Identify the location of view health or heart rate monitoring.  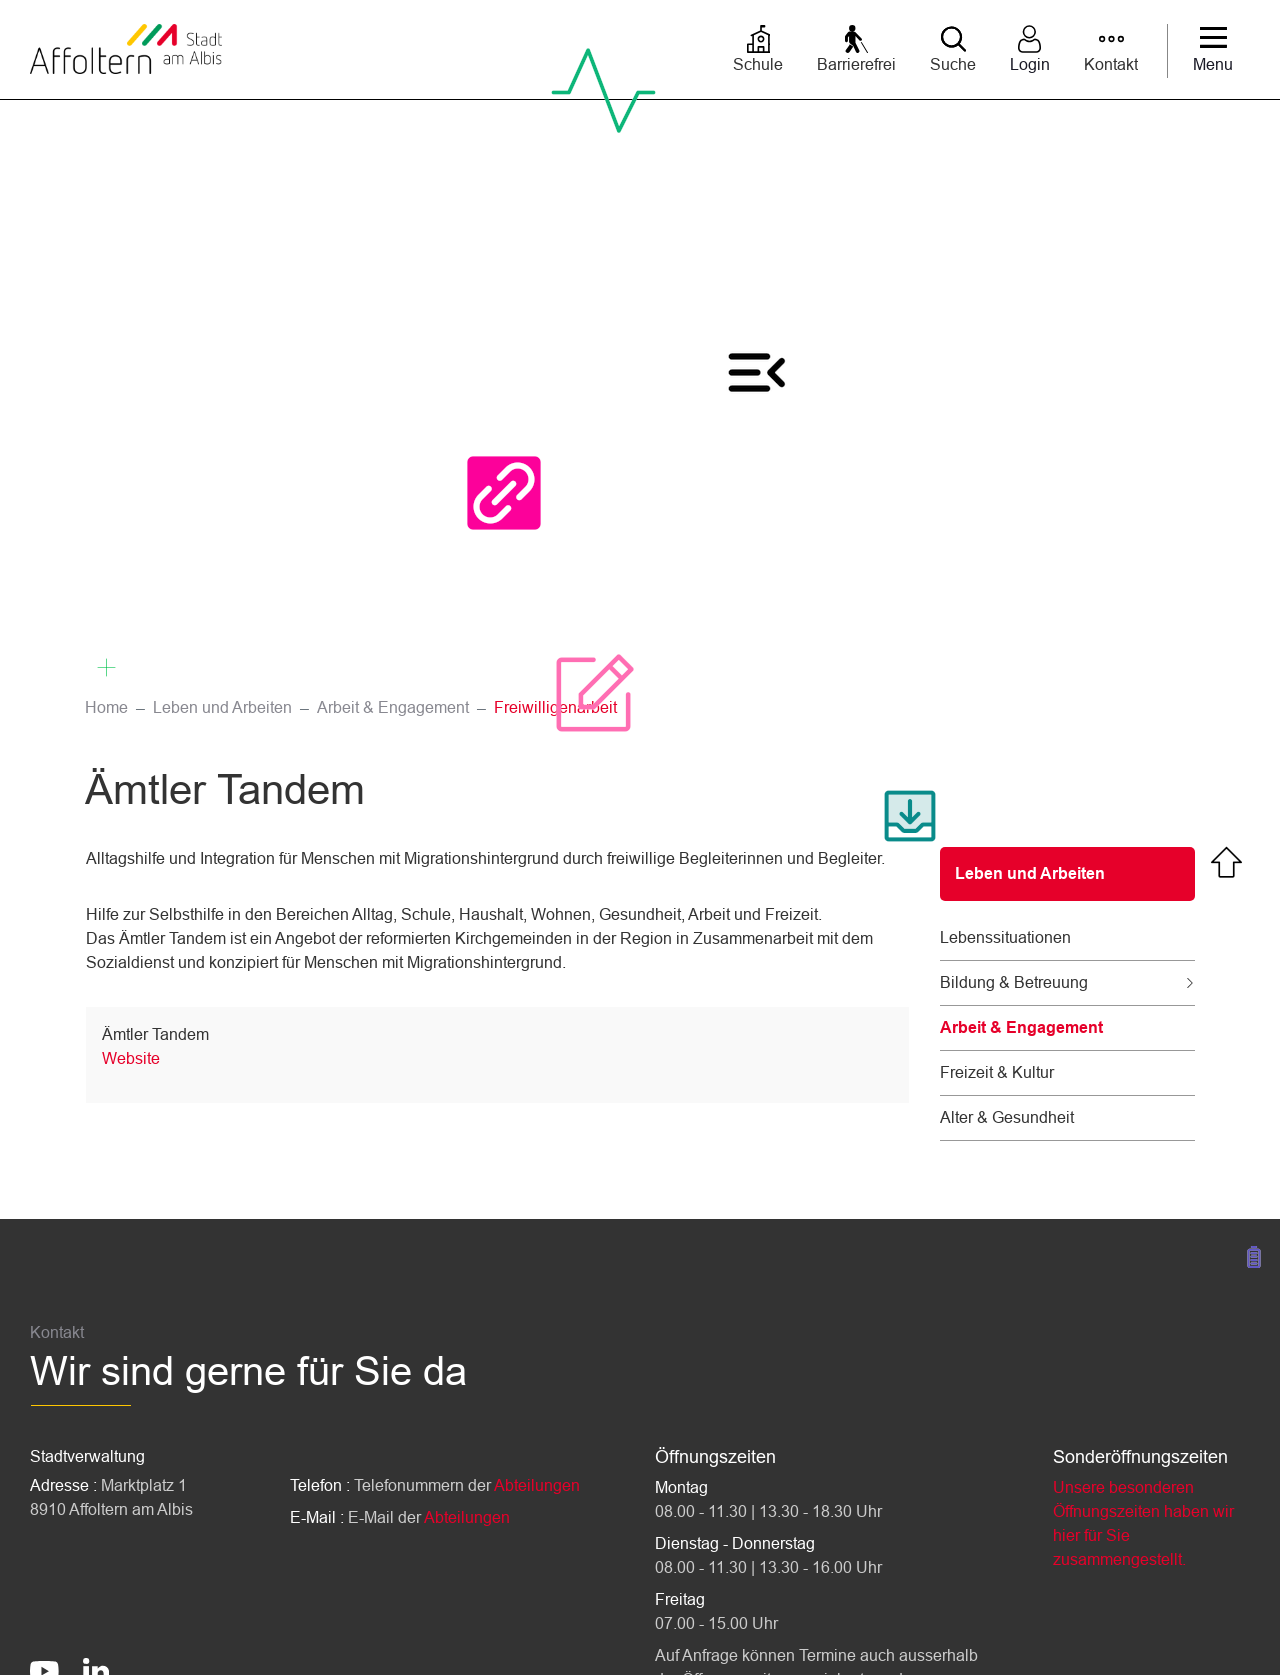
(603, 92).